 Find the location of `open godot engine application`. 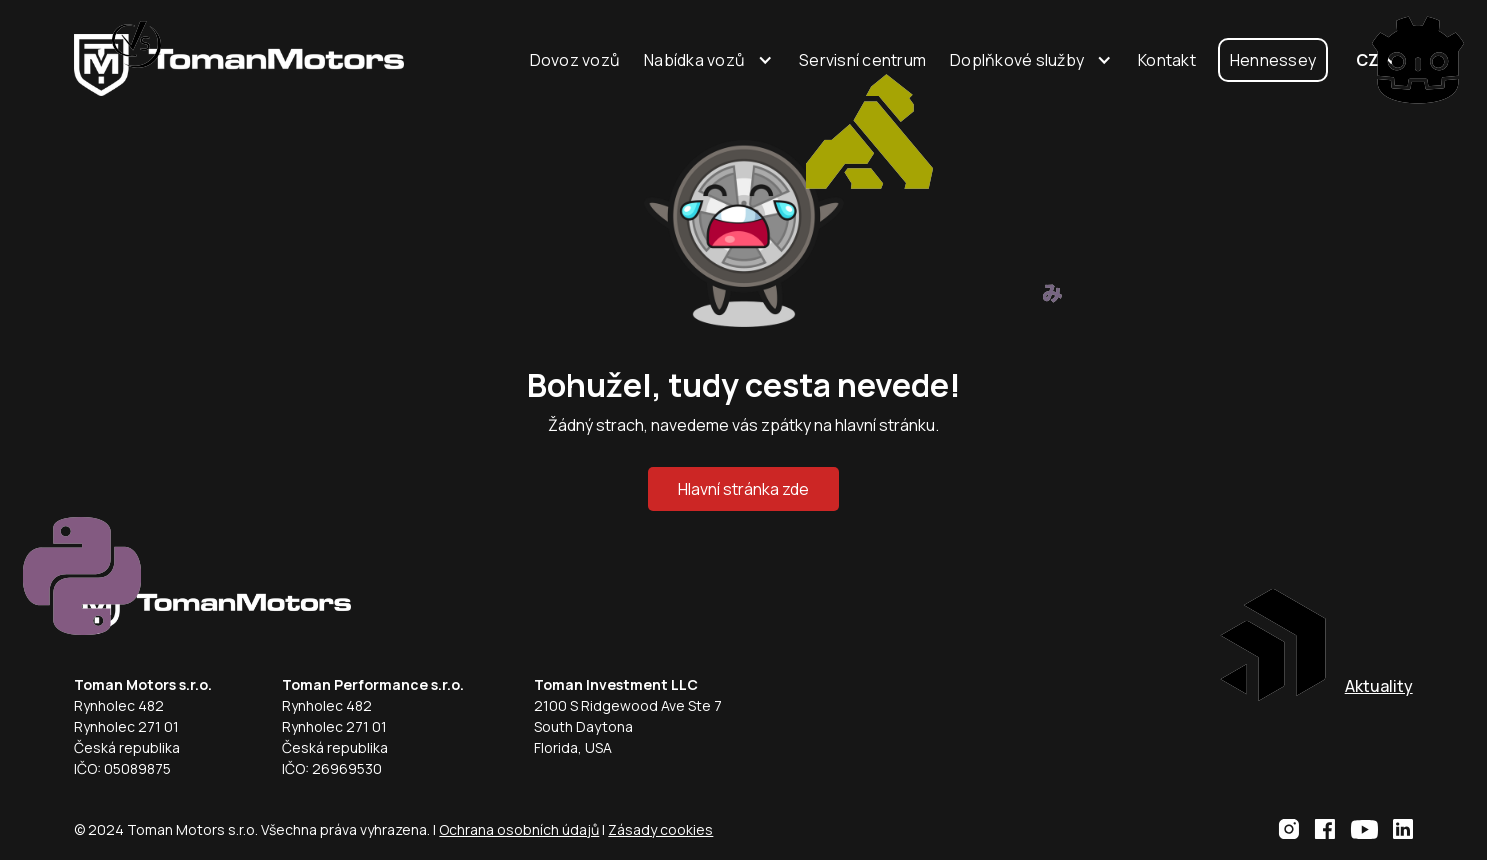

open godot engine application is located at coordinates (1418, 60).